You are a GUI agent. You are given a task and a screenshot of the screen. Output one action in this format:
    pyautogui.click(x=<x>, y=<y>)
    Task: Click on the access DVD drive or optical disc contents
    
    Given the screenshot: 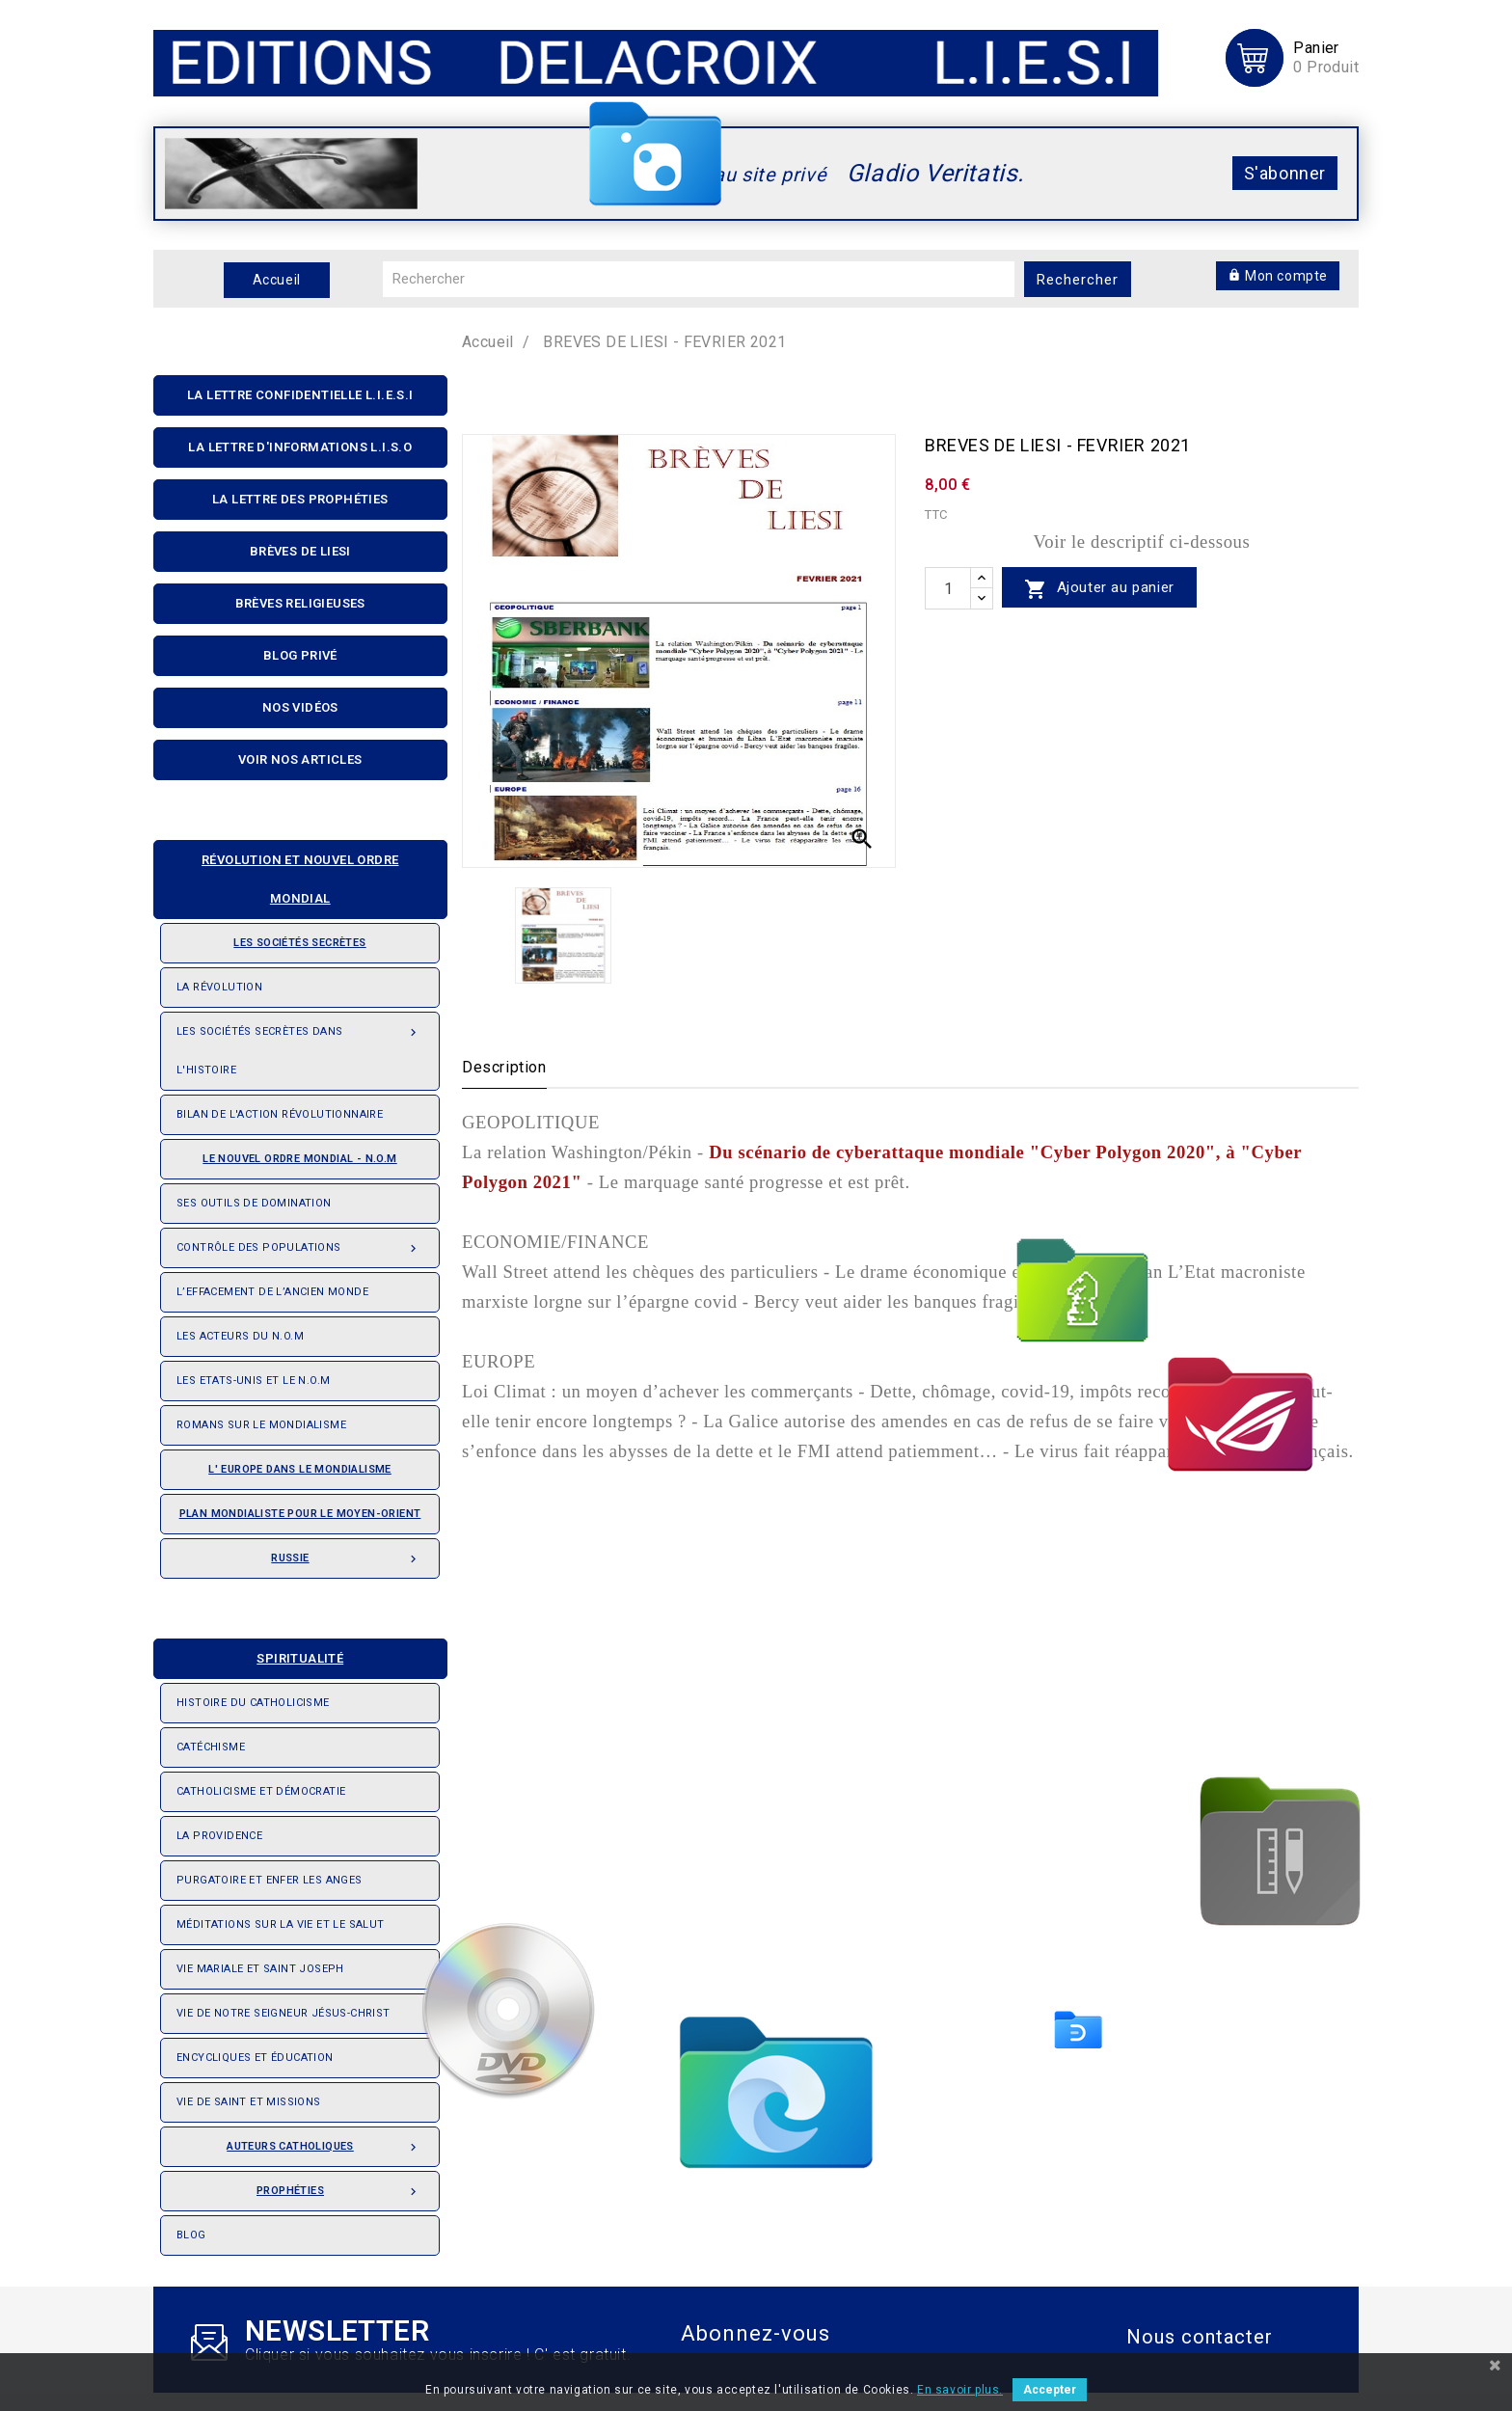 What is the action you would take?
    pyautogui.click(x=508, y=2013)
    